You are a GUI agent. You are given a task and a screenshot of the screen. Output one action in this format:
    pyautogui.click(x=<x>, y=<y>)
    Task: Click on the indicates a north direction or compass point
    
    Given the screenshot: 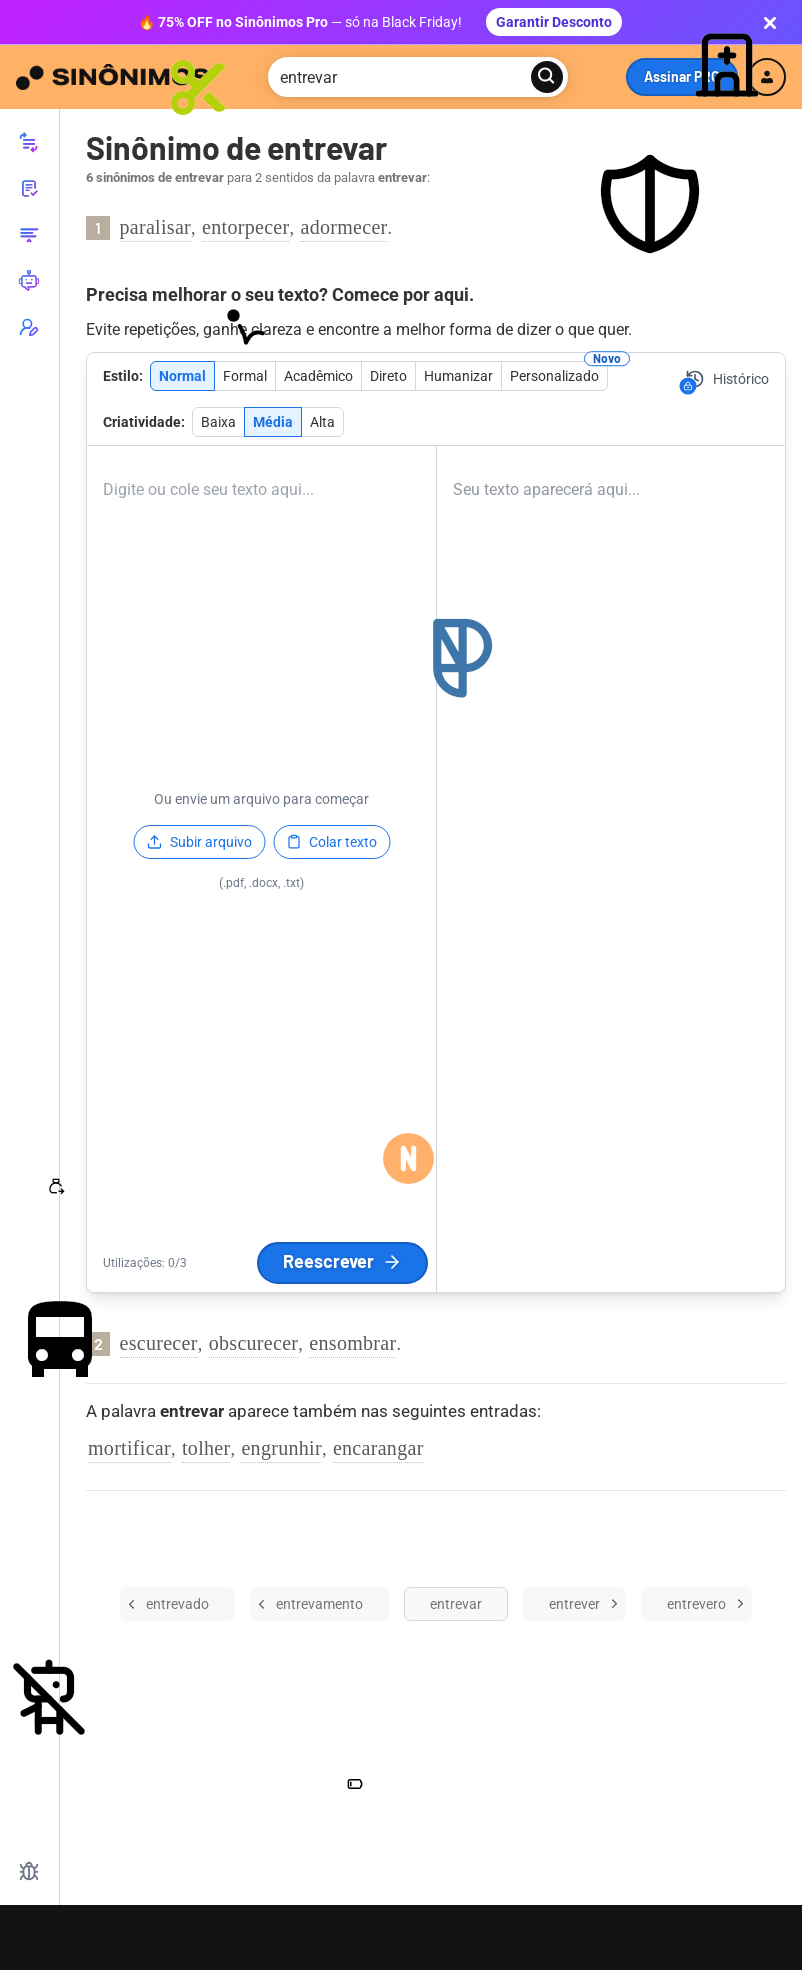 What is the action you would take?
    pyautogui.click(x=408, y=1158)
    